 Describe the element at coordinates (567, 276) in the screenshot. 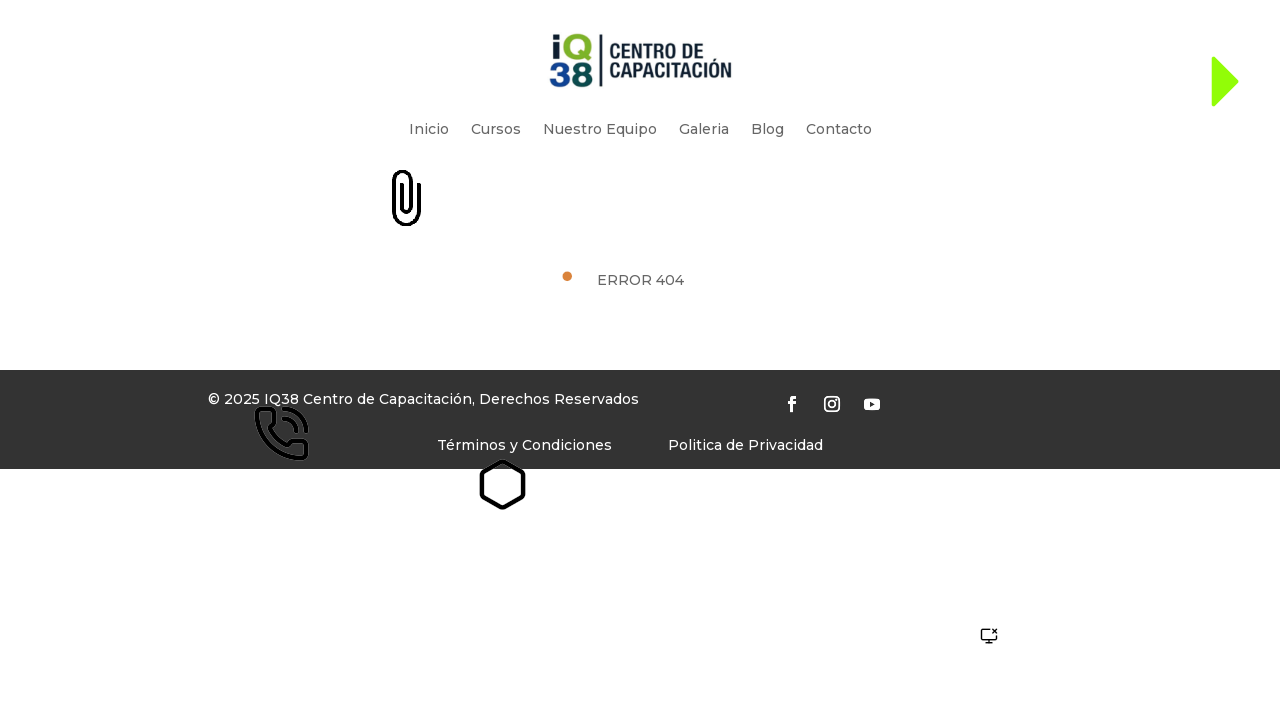

I see `indicates an unread notification or new item` at that location.